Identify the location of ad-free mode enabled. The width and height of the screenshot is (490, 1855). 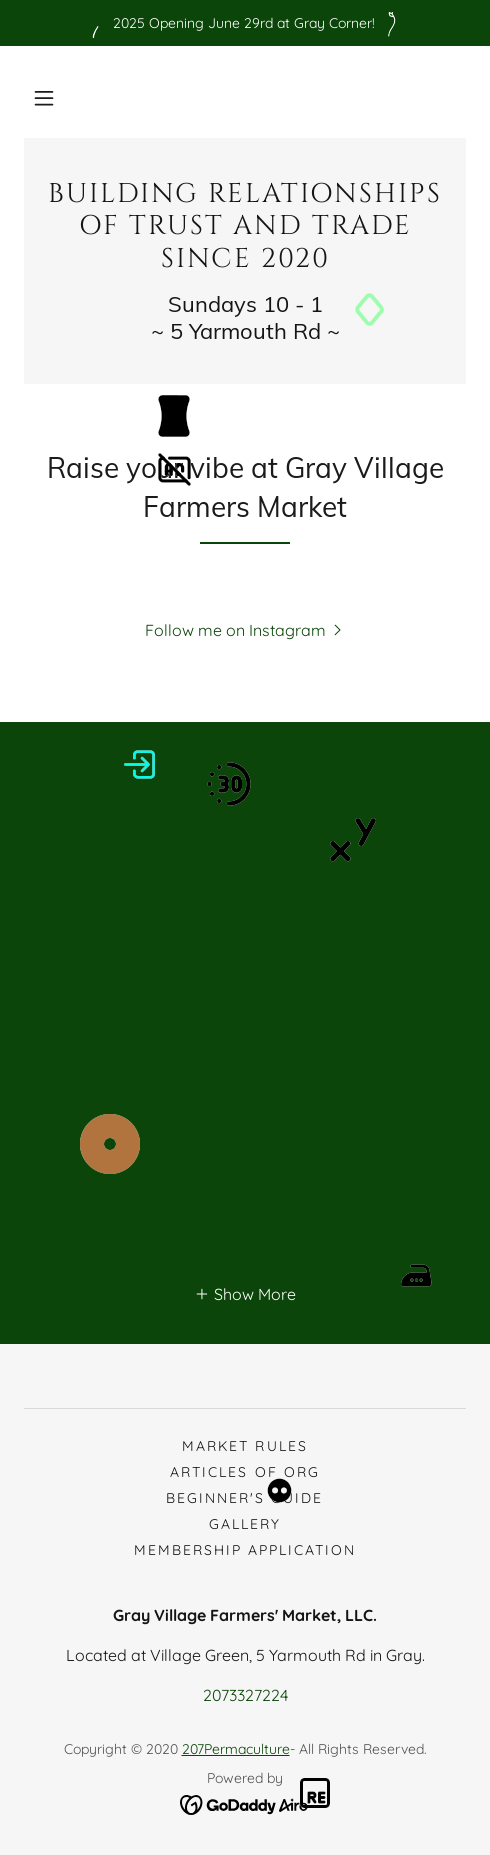
(174, 469).